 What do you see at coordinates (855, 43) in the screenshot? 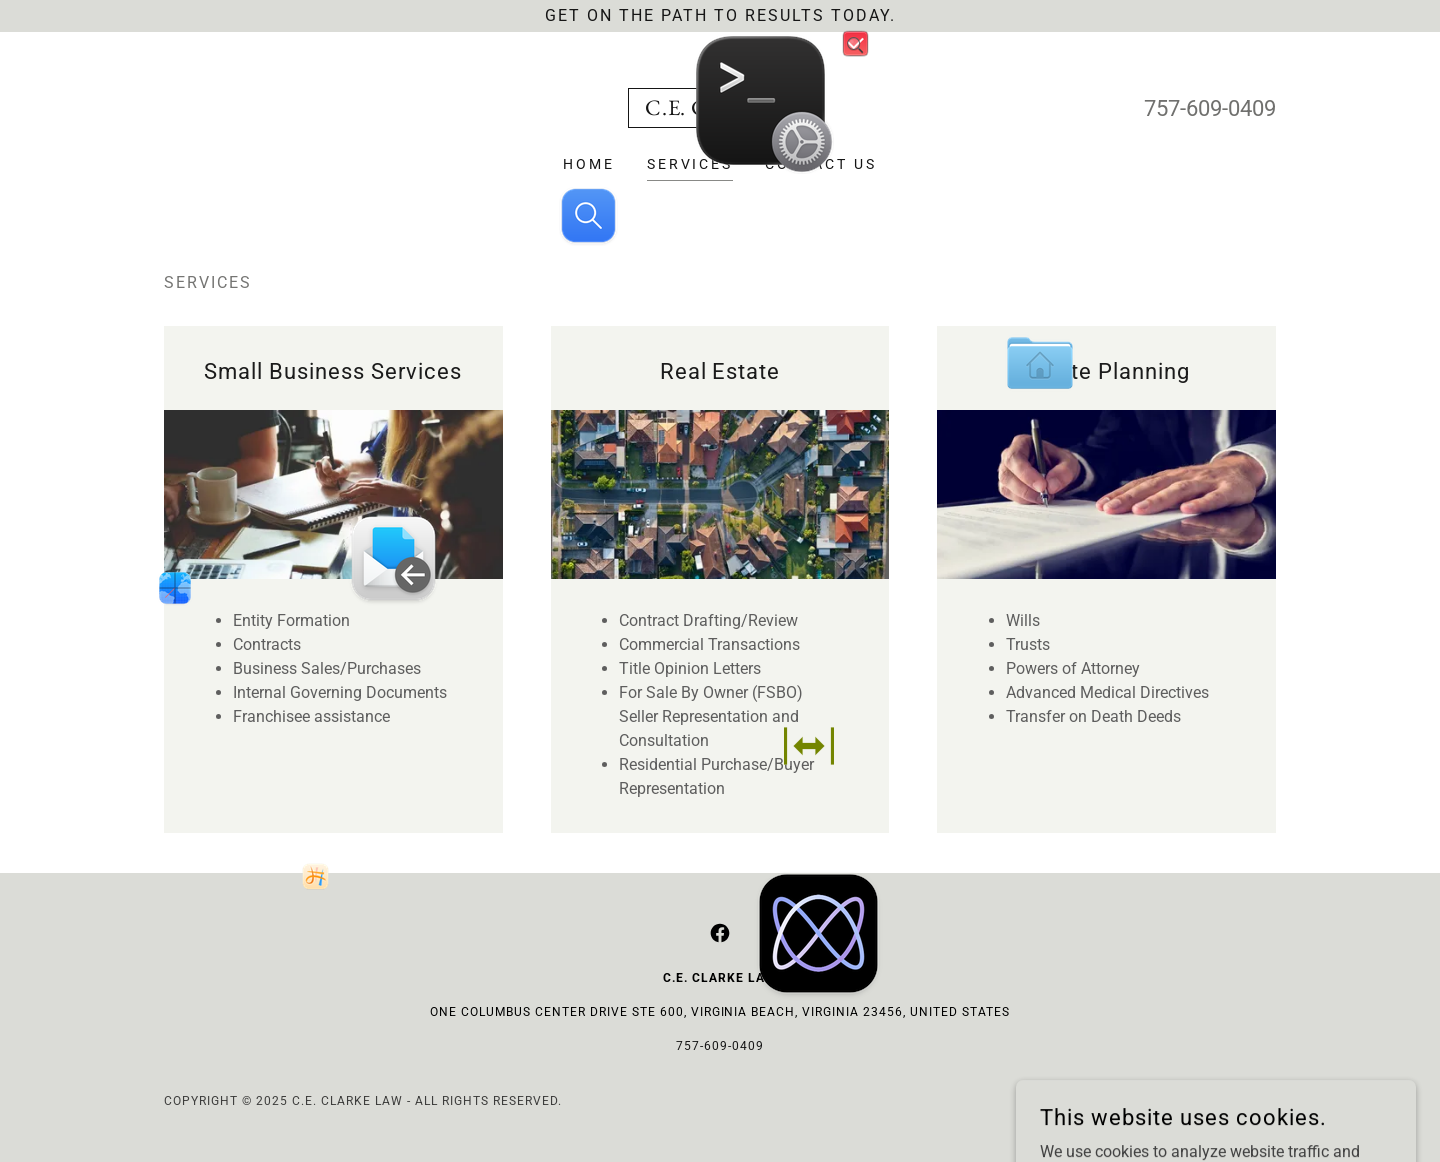
I see `open system configuration settings` at bounding box center [855, 43].